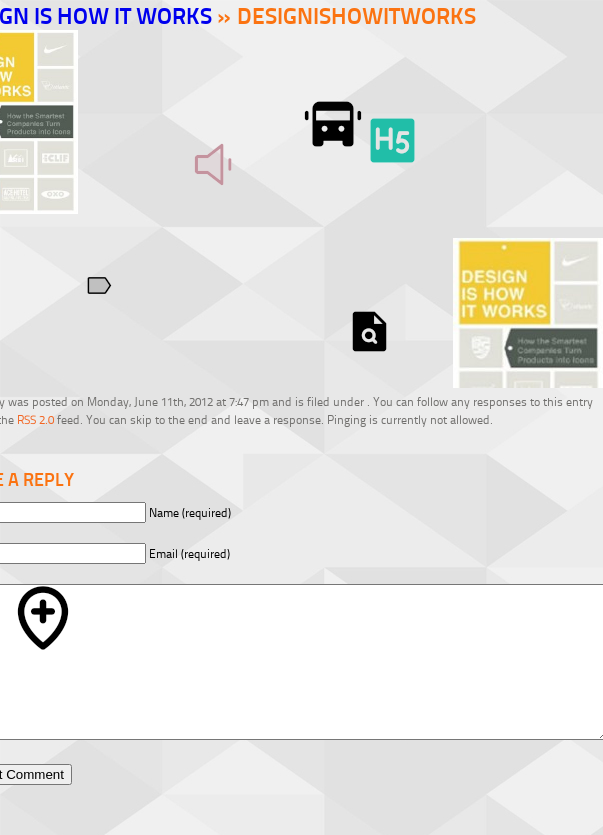  Describe the element at coordinates (98, 285) in the screenshot. I see `add a tag or label to an item` at that location.